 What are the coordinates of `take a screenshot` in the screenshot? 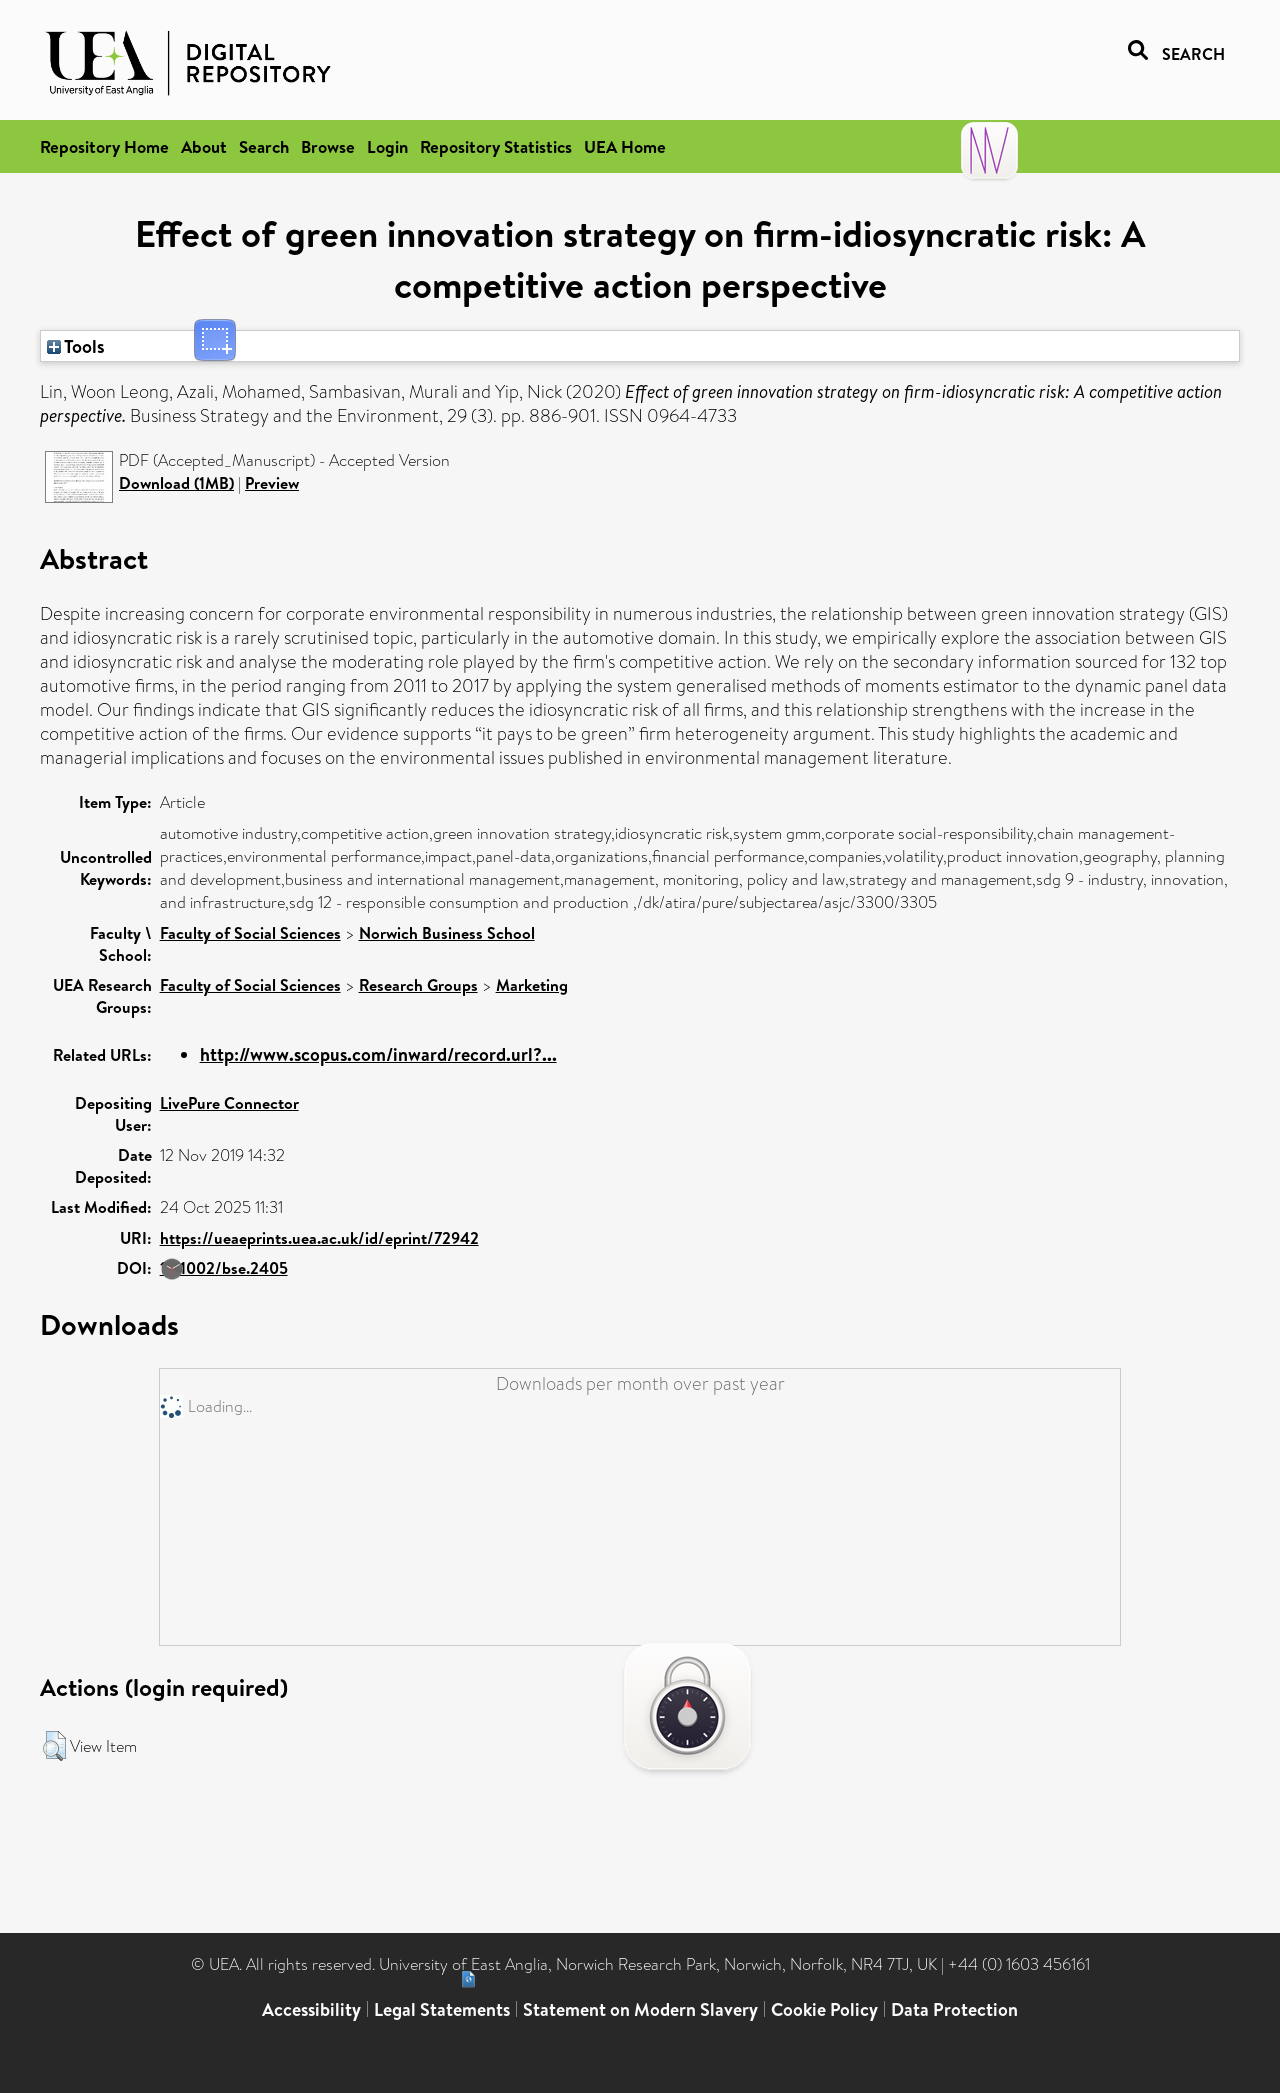 It's located at (215, 340).